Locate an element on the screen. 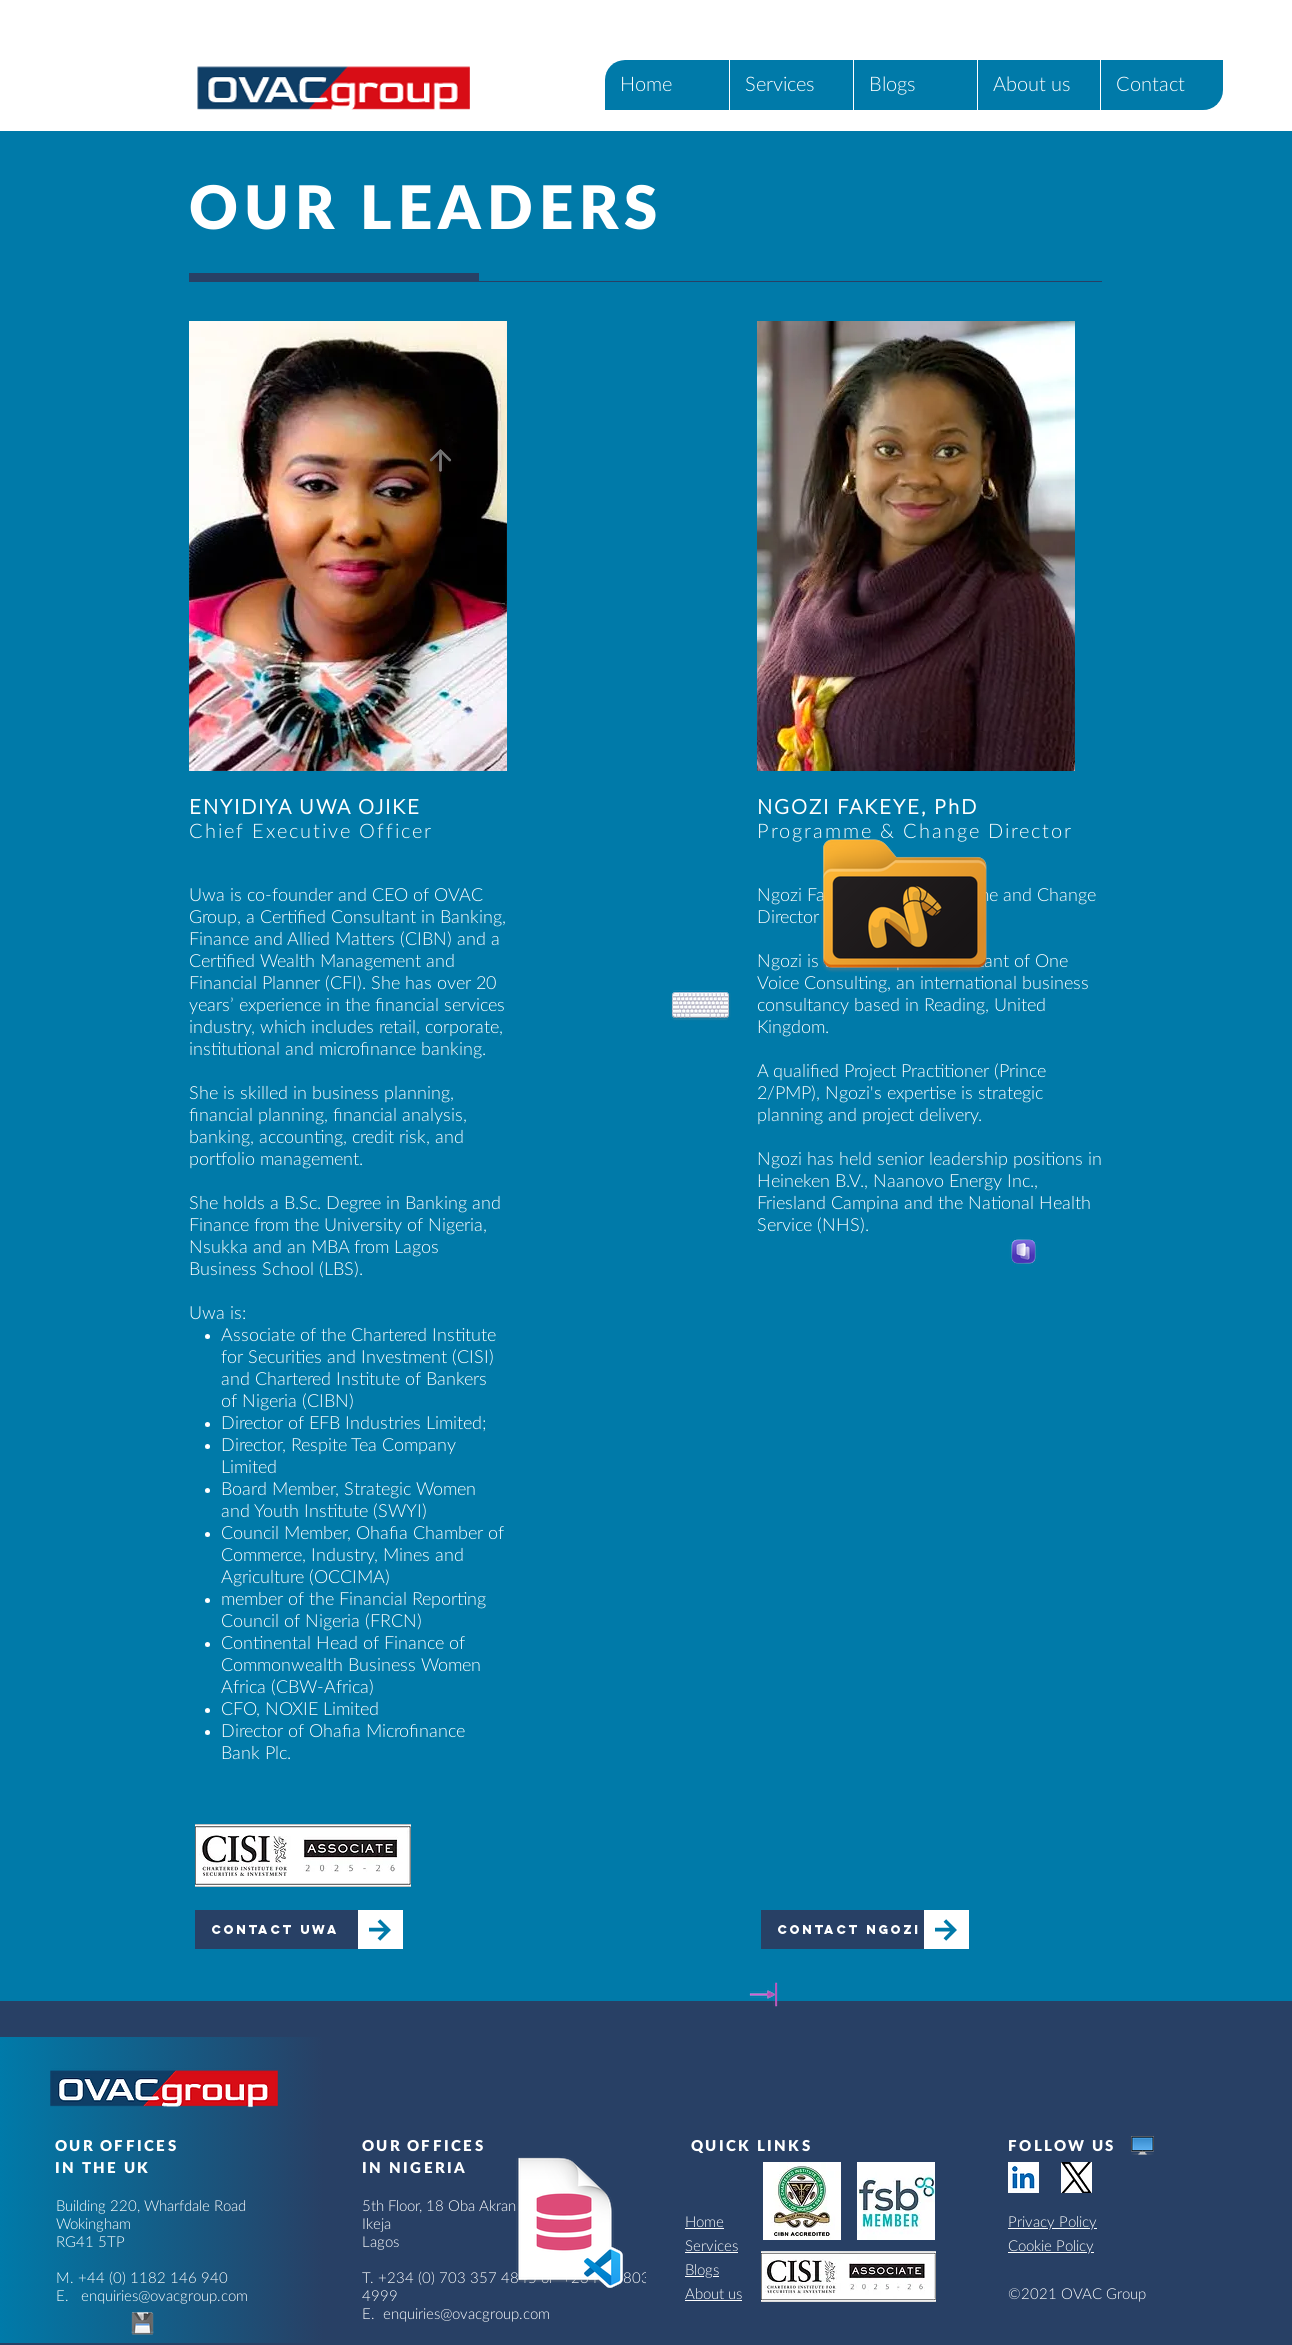  open the Modo 3D modeling application folder is located at coordinates (904, 908).